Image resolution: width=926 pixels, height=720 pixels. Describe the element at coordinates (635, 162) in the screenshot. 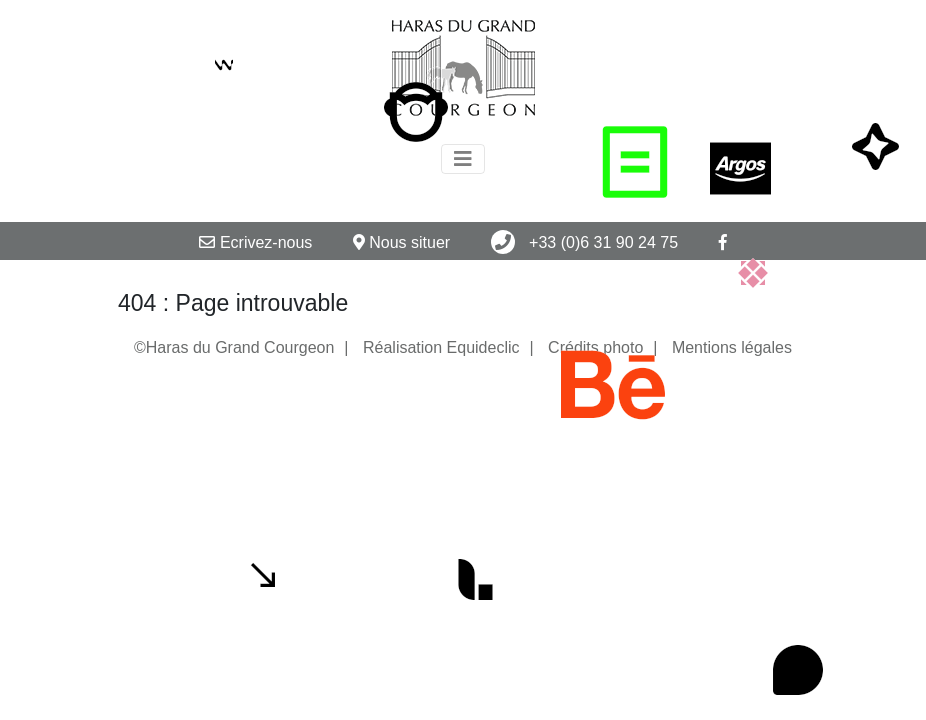

I see `view invoice or billing details` at that location.